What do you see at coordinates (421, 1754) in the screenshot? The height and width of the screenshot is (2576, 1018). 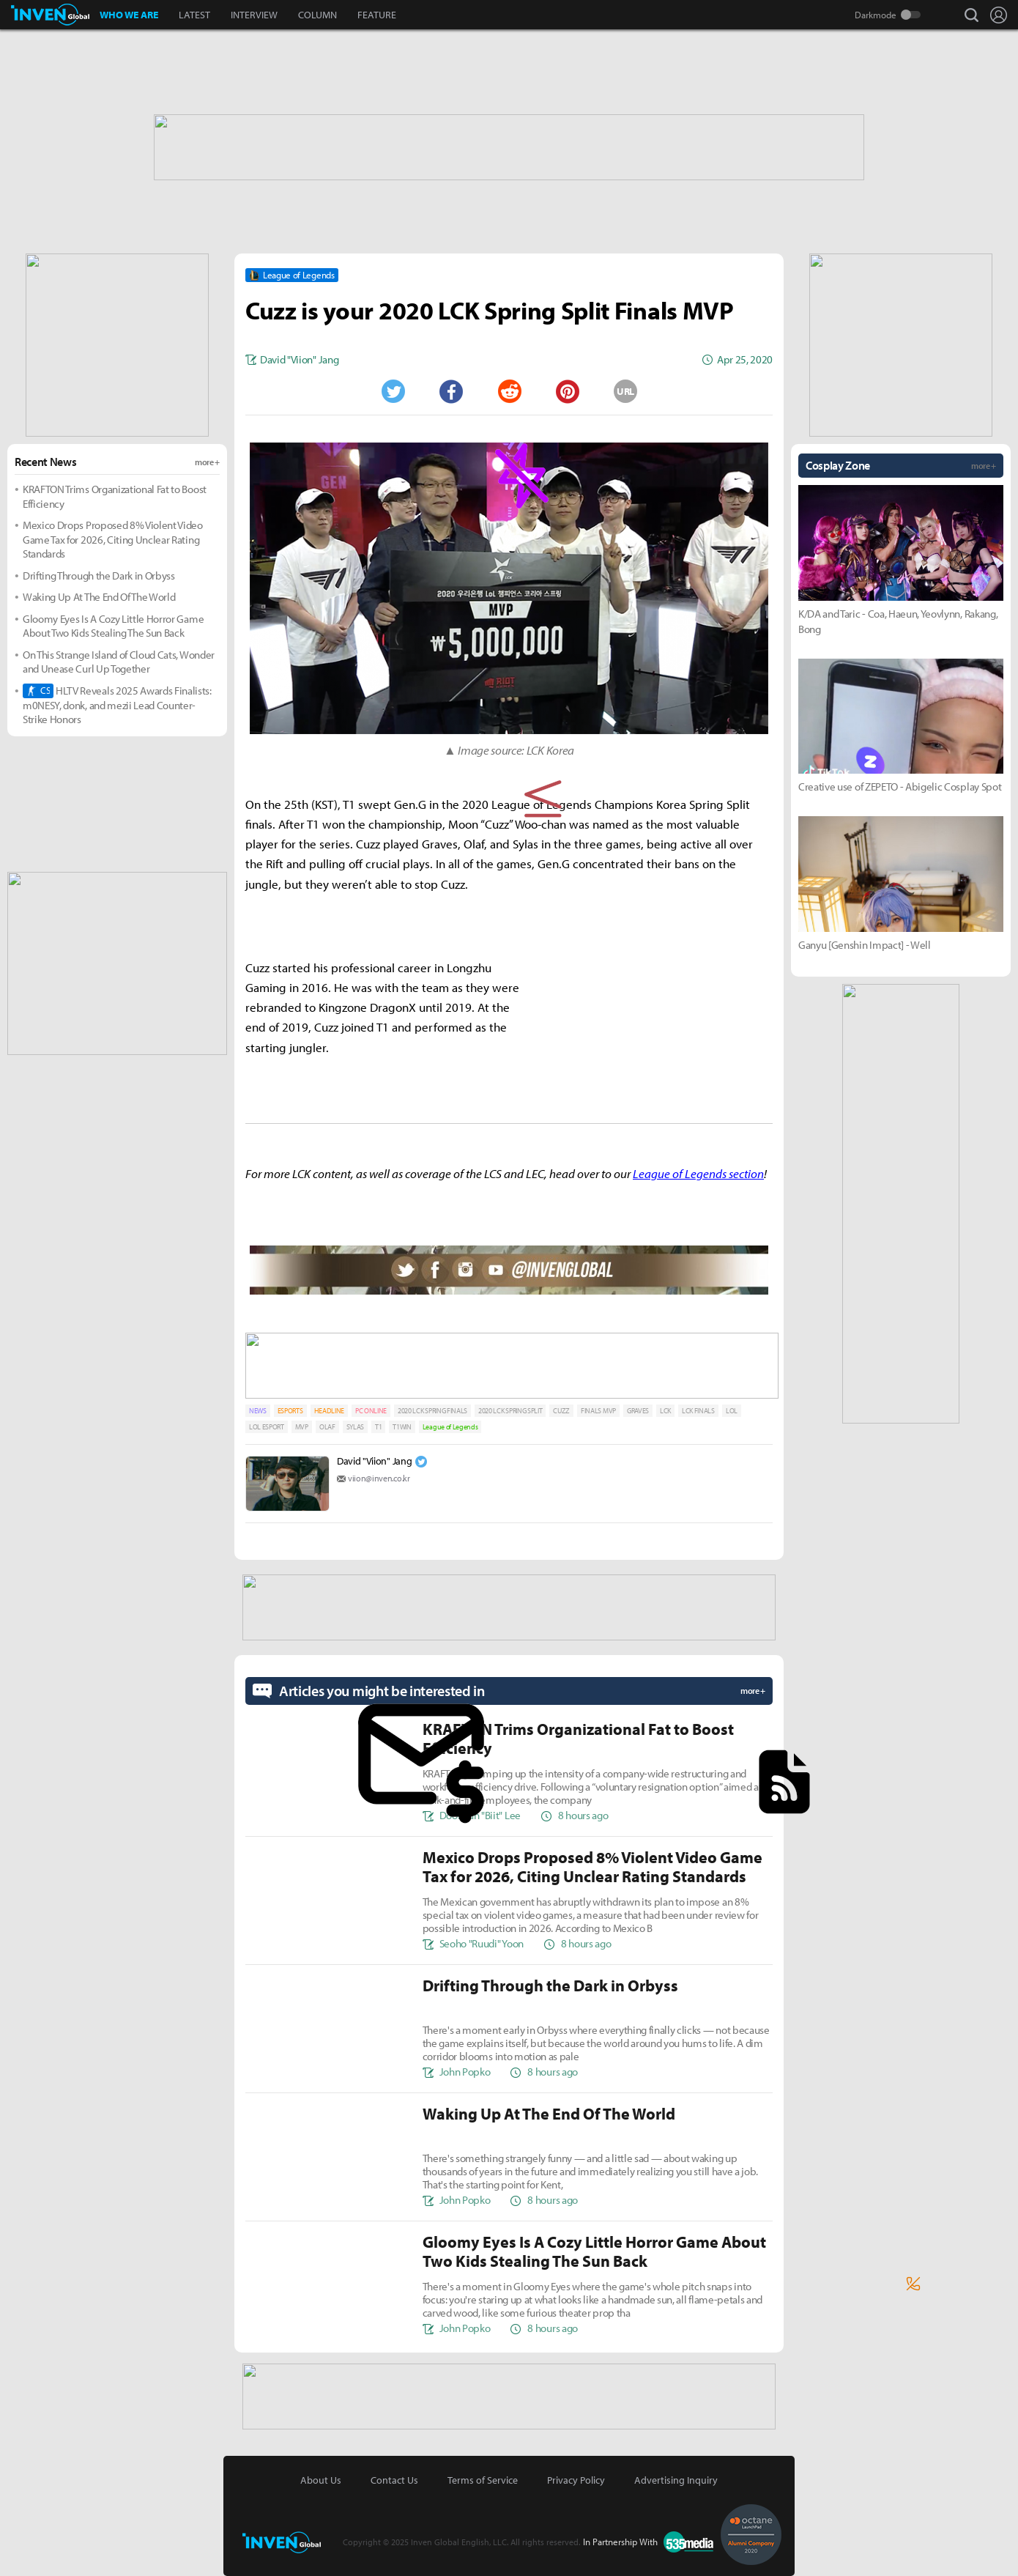 I see `view payment or invoice emails` at bounding box center [421, 1754].